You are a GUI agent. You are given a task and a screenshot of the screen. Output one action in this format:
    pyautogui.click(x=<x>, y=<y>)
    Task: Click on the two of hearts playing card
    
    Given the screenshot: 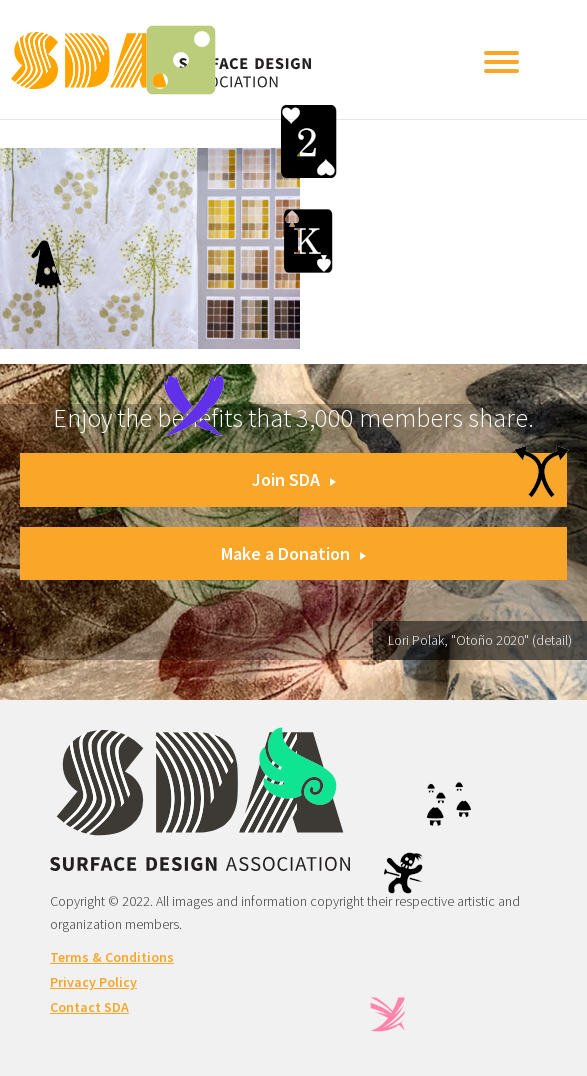 What is the action you would take?
    pyautogui.click(x=308, y=141)
    